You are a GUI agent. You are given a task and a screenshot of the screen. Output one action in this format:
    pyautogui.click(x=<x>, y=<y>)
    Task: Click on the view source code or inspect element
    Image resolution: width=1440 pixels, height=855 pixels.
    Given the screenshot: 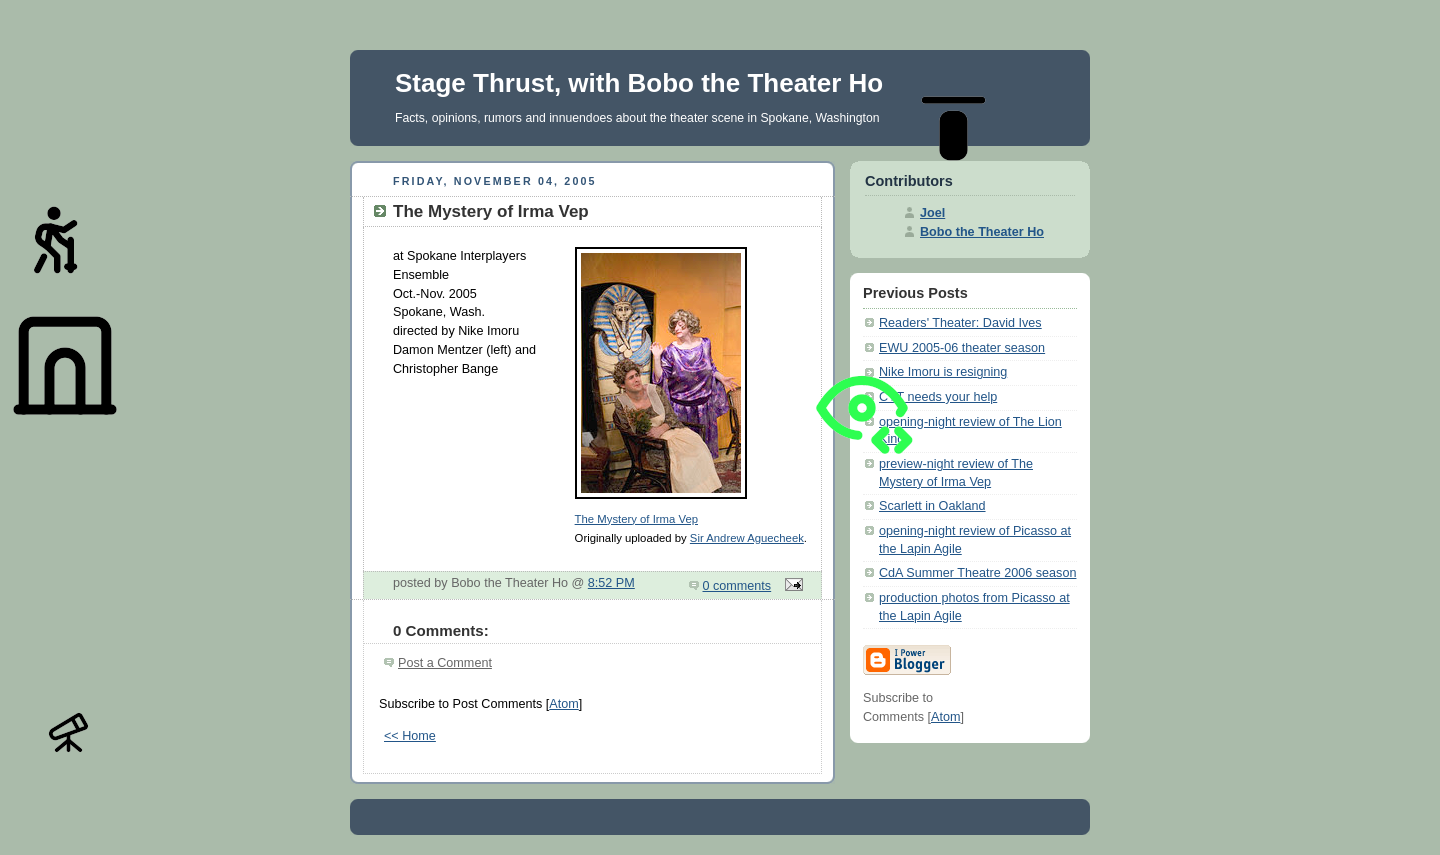 What is the action you would take?
    pyautogui.click(x=862, y=408)
    